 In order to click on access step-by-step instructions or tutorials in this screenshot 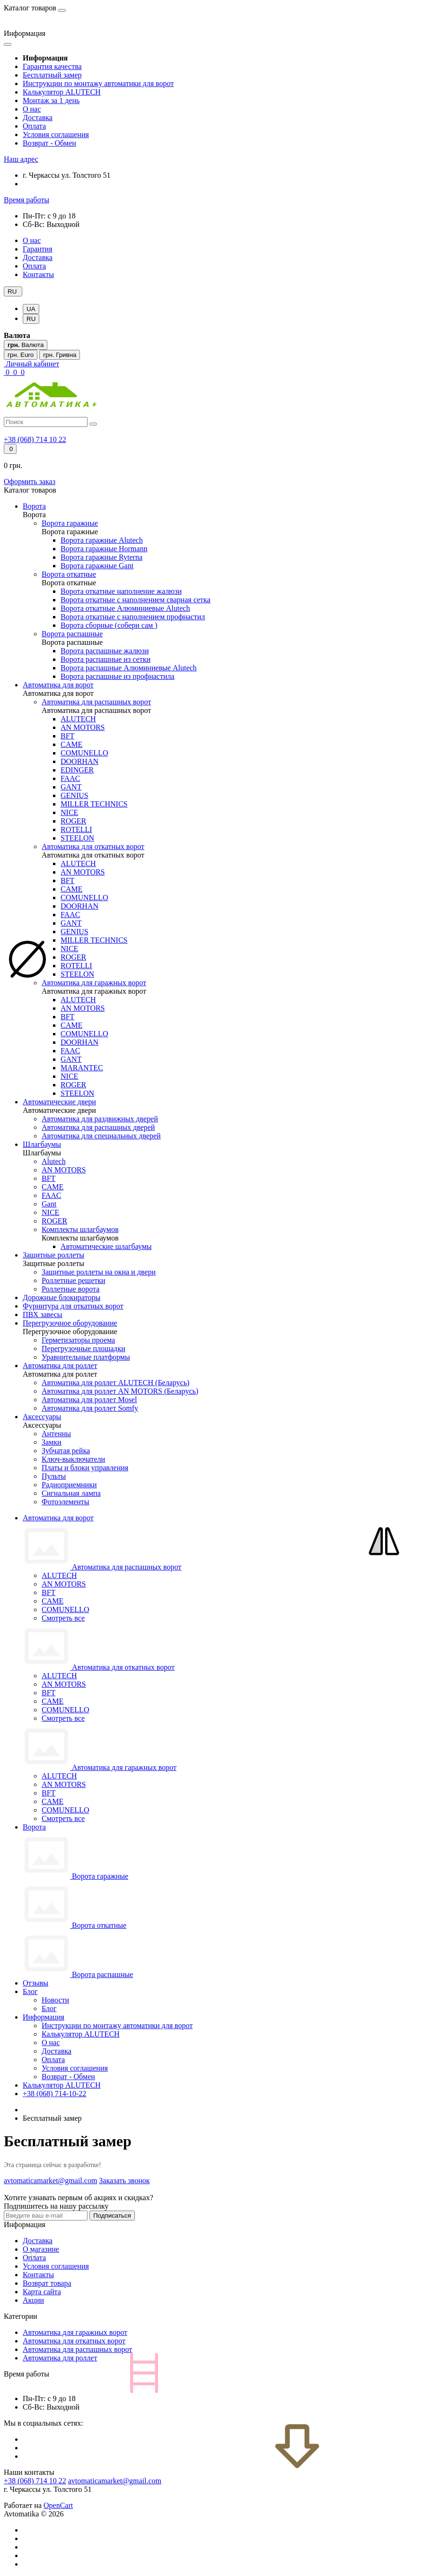, I will do `click(144, 2373)`.